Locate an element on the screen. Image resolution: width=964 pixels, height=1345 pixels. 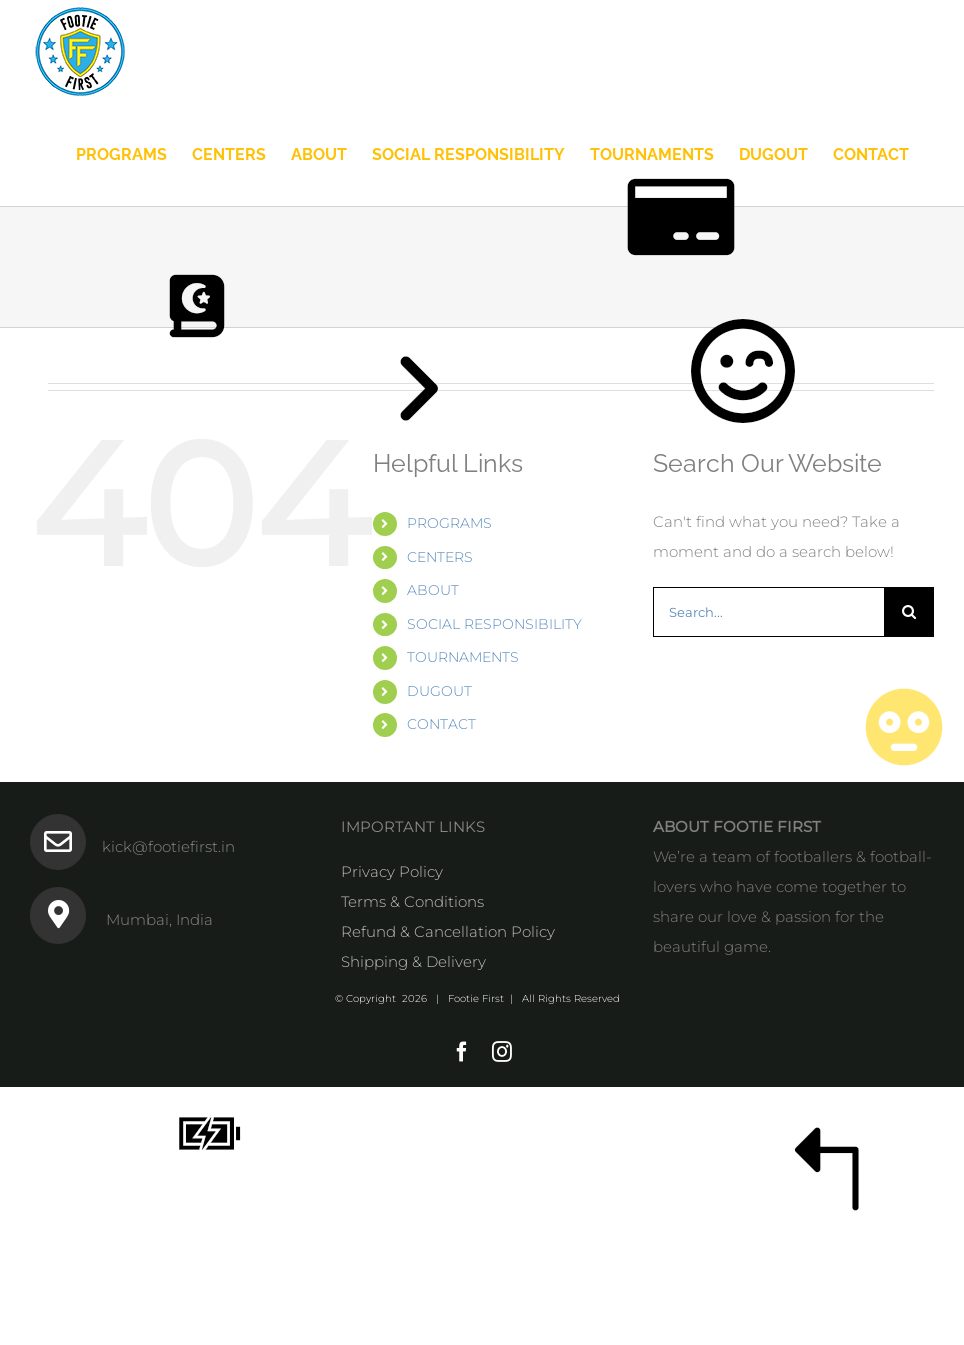
indicates device is currently charging is located at coordinates (209, 1133).